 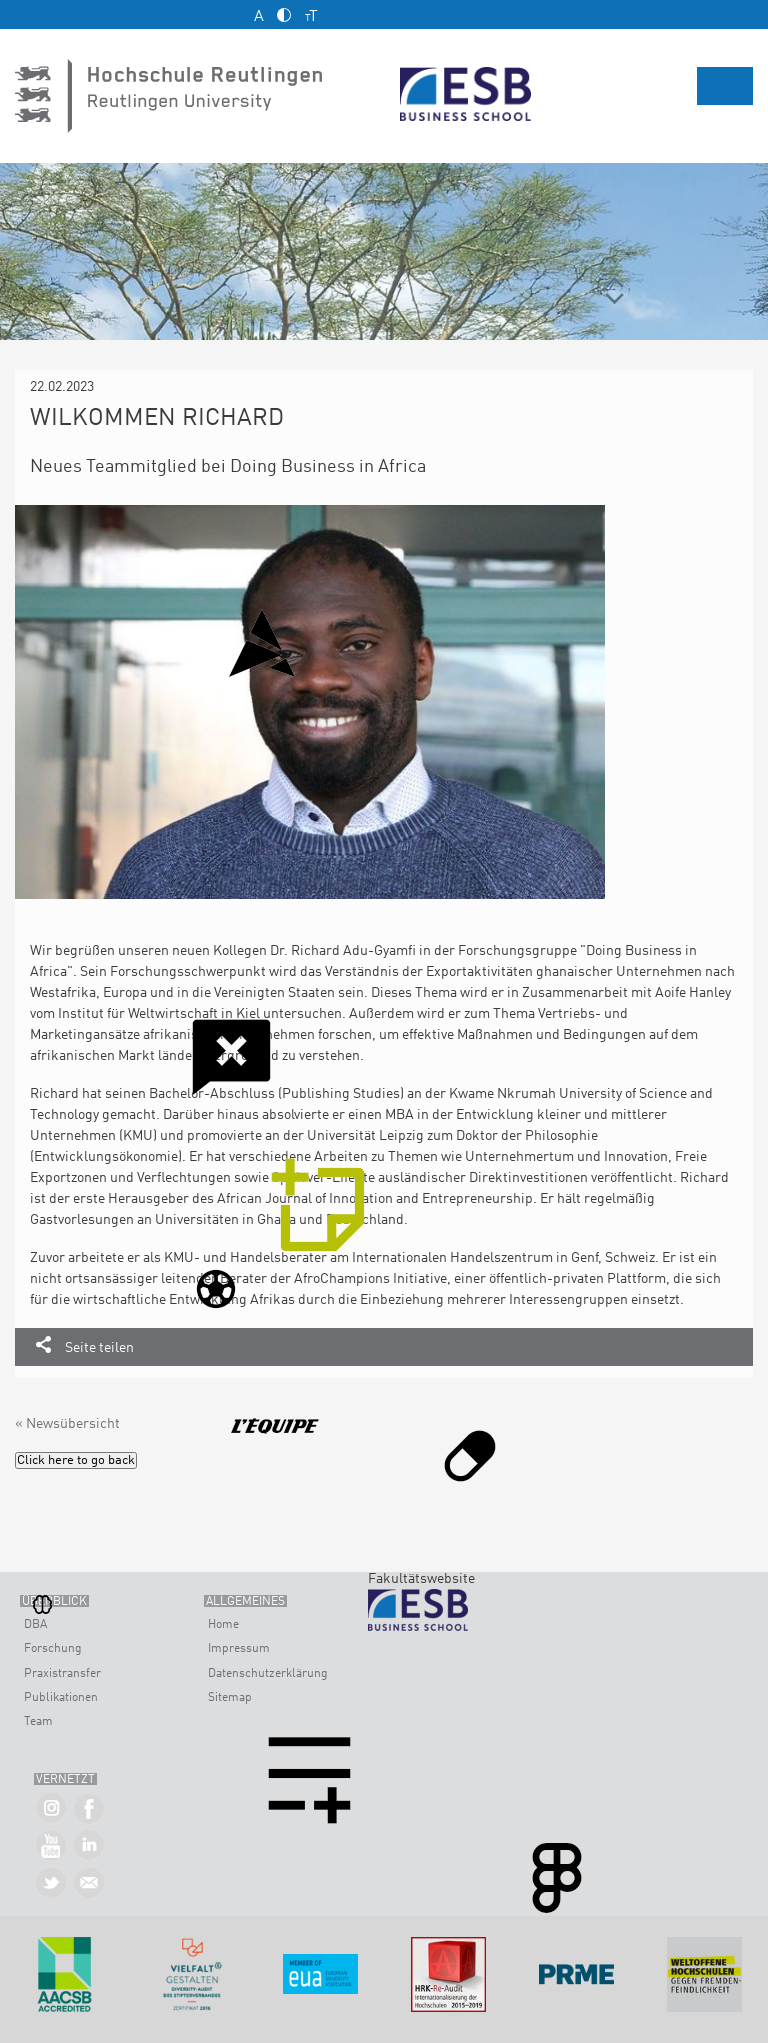 What do you see at coordinates (322, 1209) in the screenshot?
I see `create a new sticky note` at bounding box center [322, 1209].